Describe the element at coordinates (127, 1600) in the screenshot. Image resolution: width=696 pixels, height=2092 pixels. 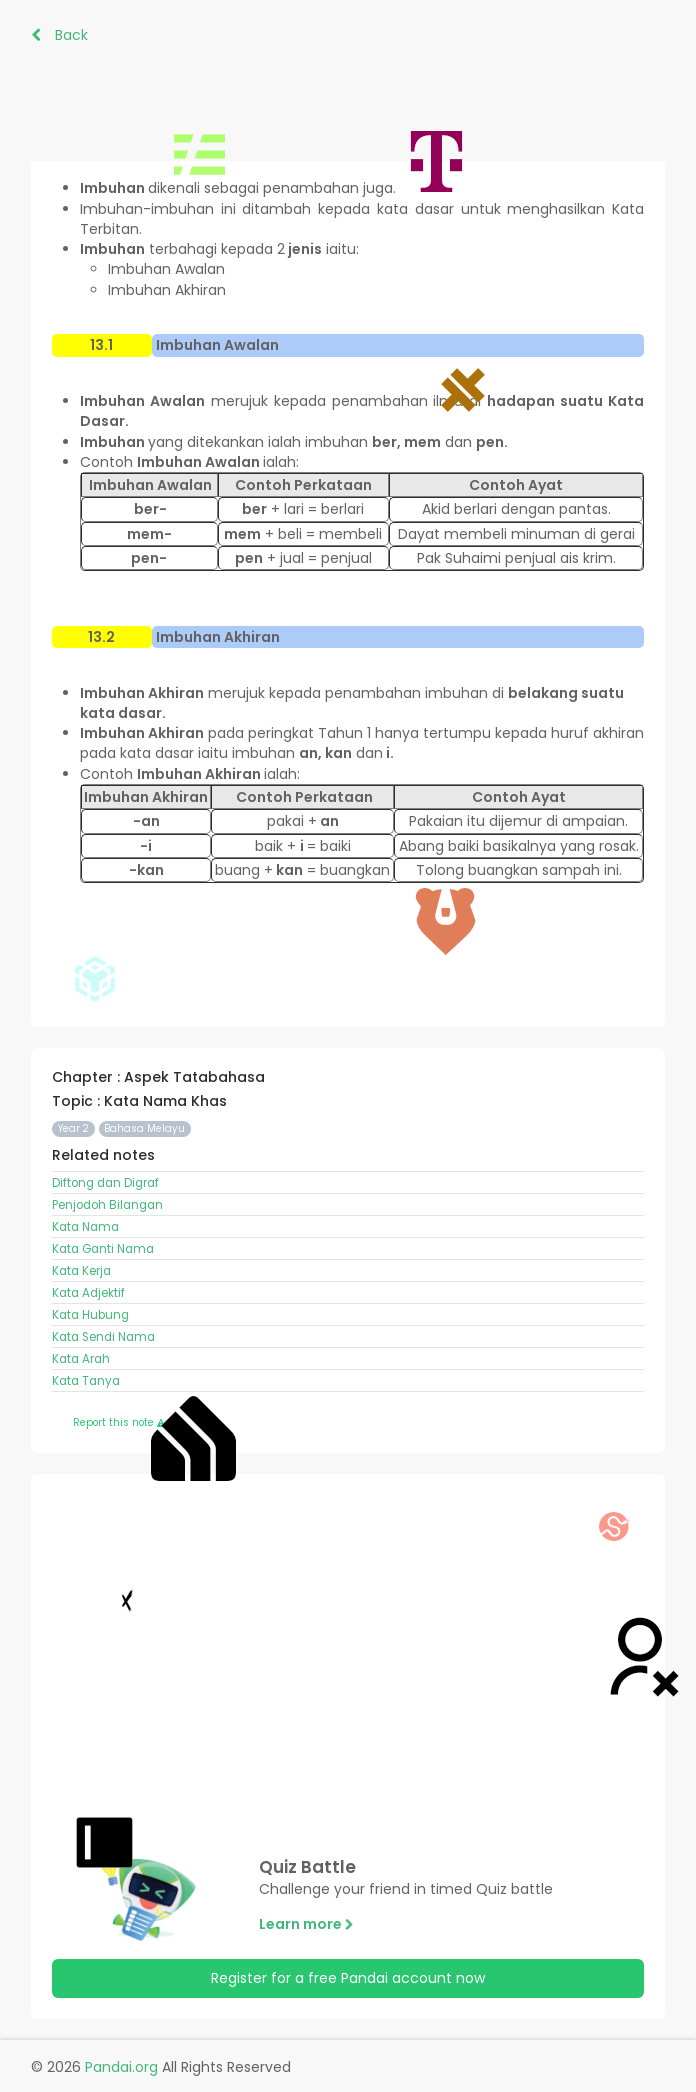
I see `pipx python package installer logo` at that location.